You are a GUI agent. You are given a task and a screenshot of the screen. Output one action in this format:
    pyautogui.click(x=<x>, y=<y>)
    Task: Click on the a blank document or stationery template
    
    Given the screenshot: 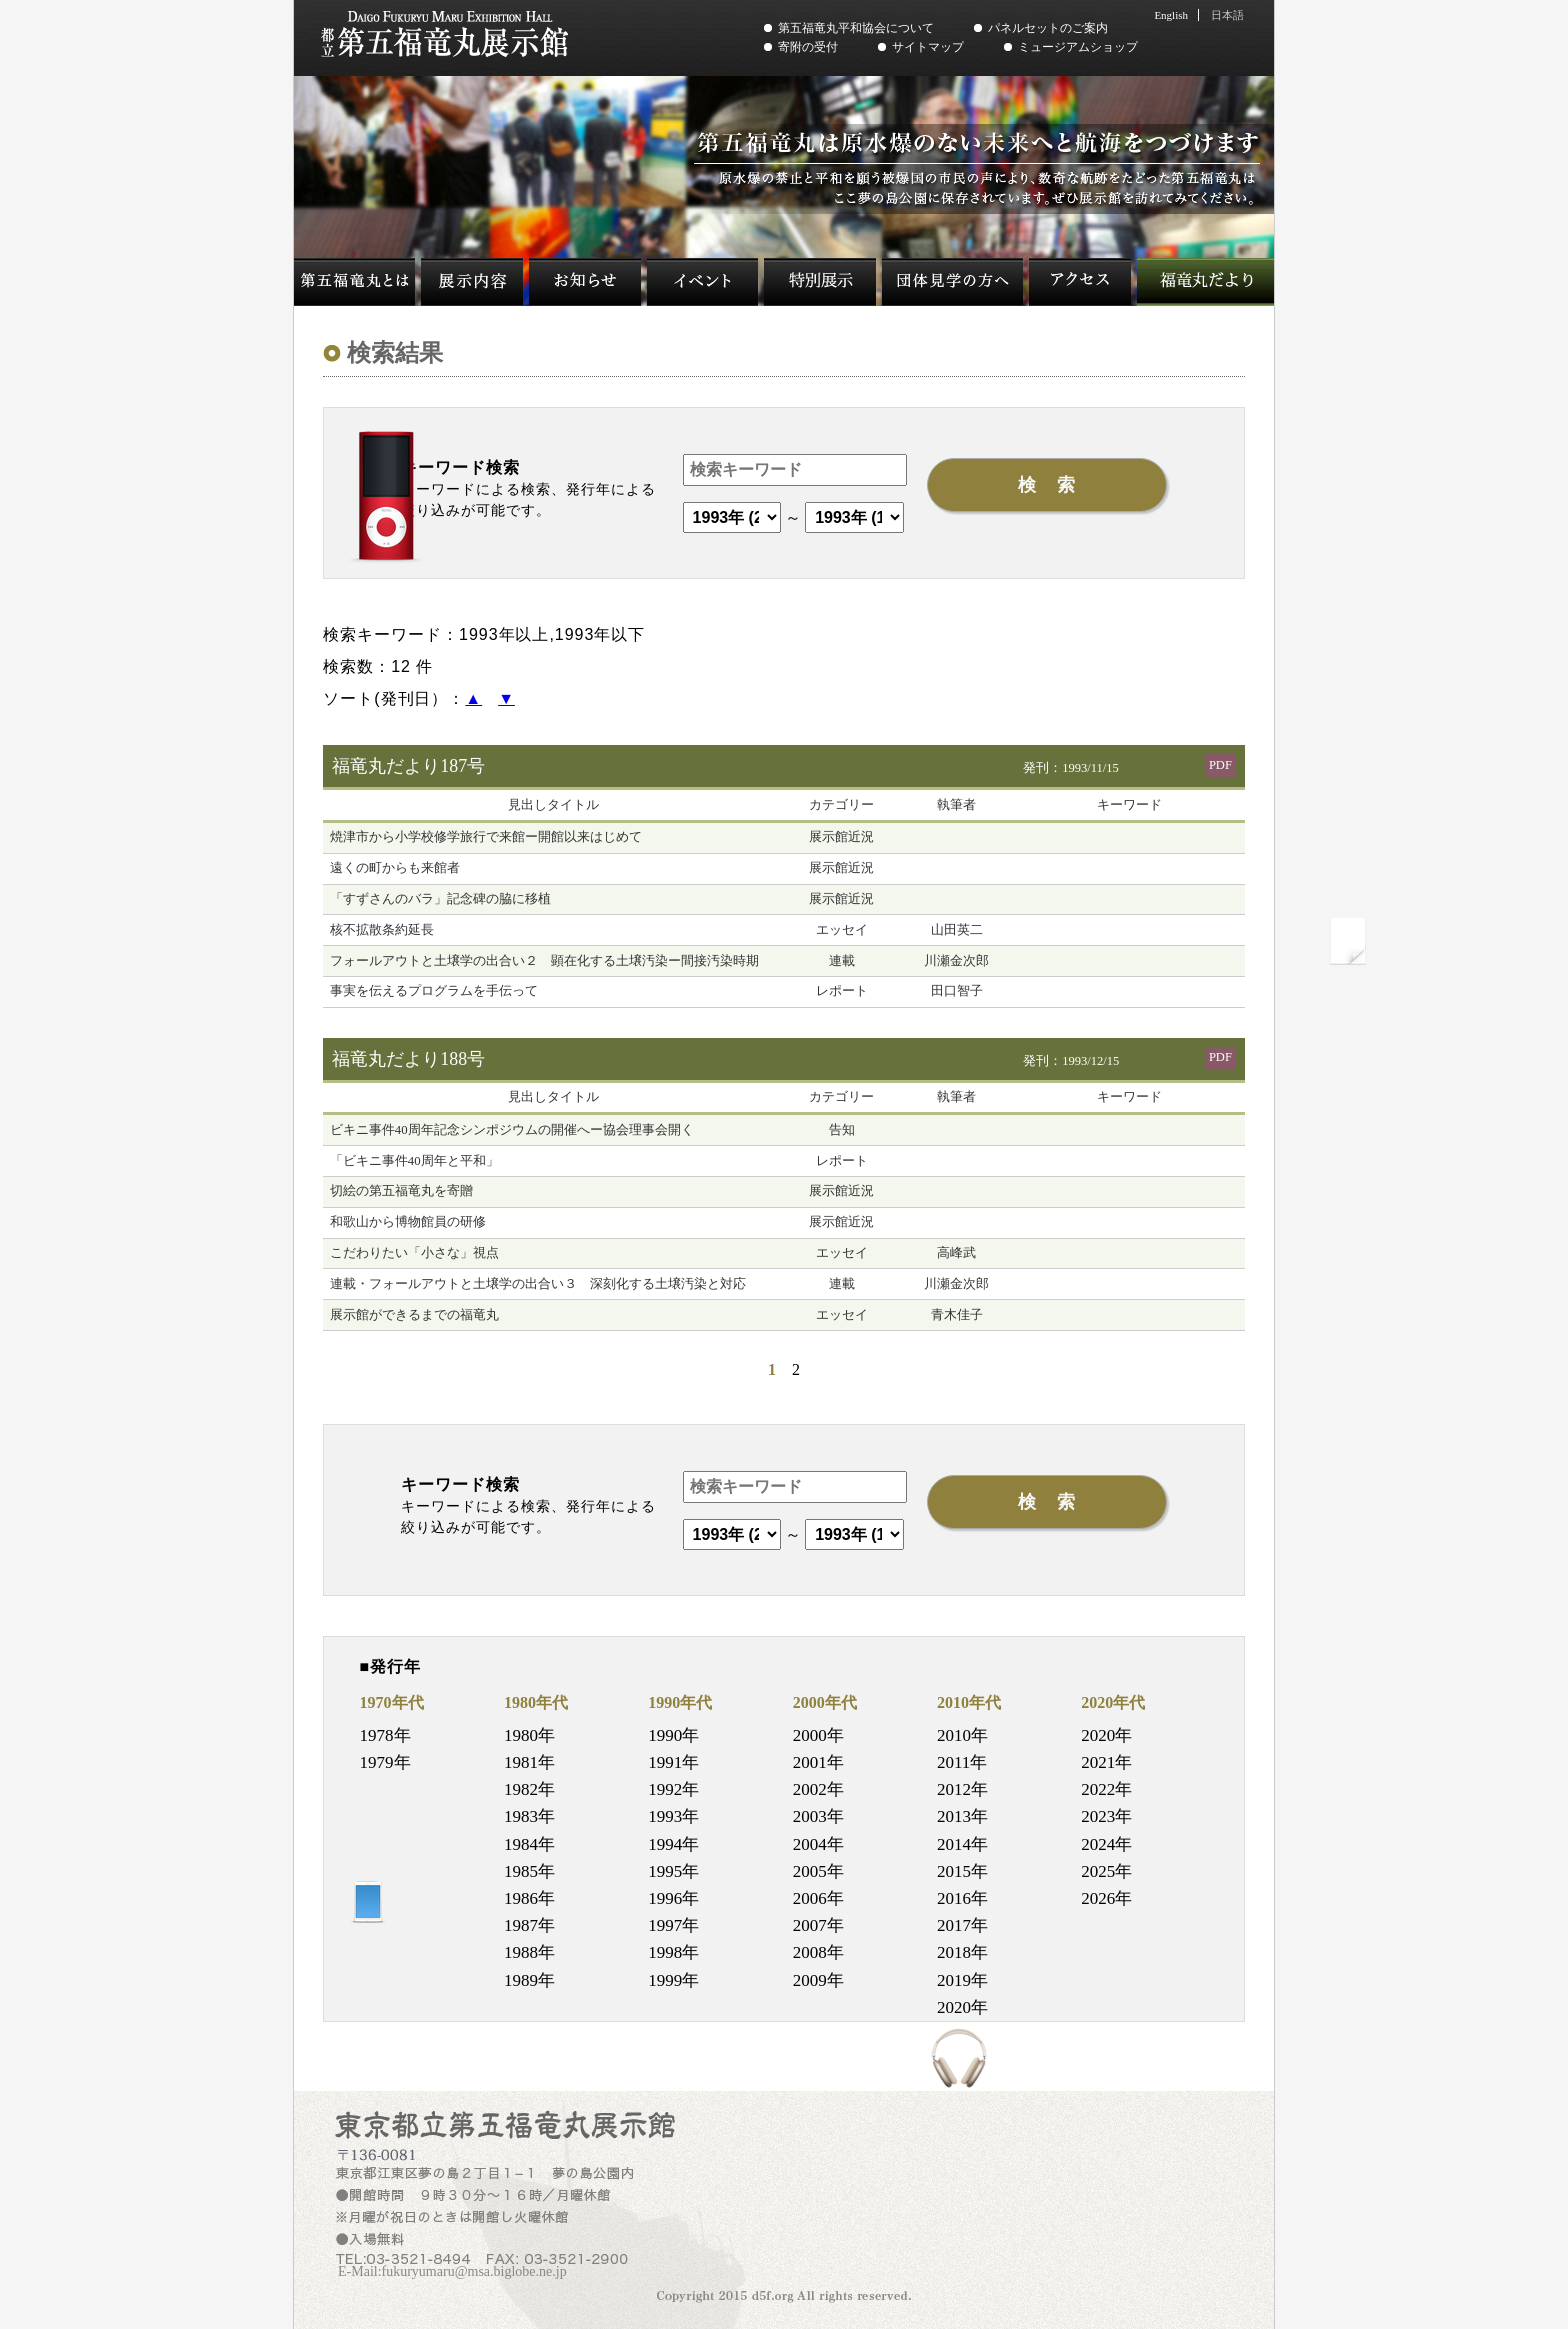 What is the action you would take?
    pyautogui.click(x=1348, y=942)
    